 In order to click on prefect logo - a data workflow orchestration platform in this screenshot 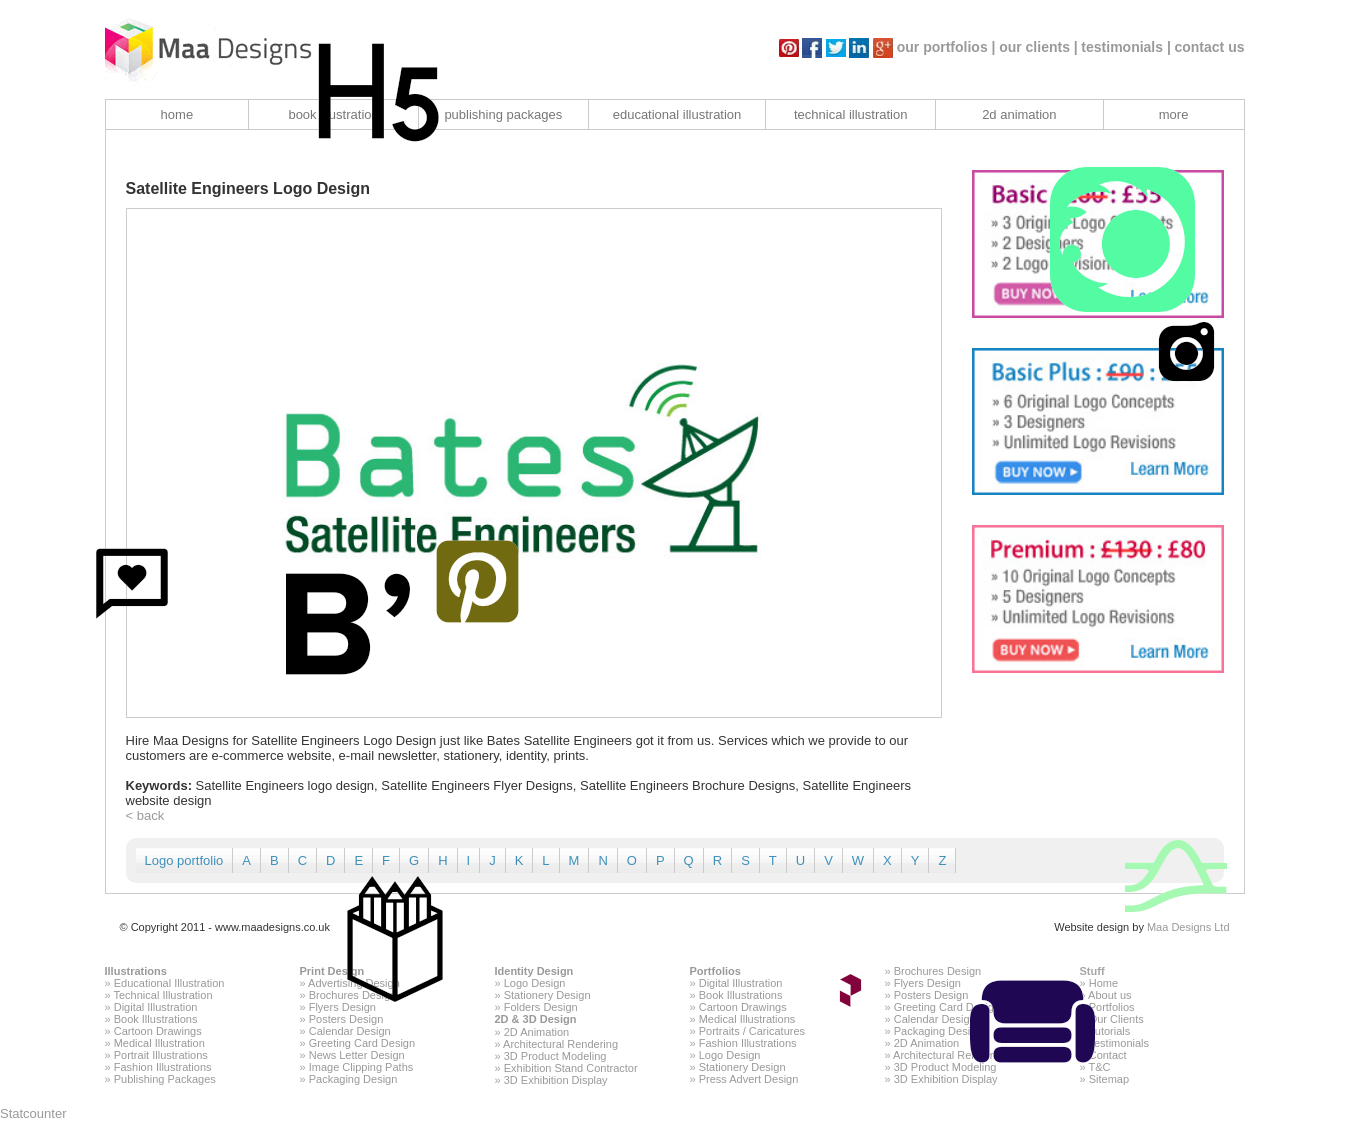, I will do `click(850, 990)`.